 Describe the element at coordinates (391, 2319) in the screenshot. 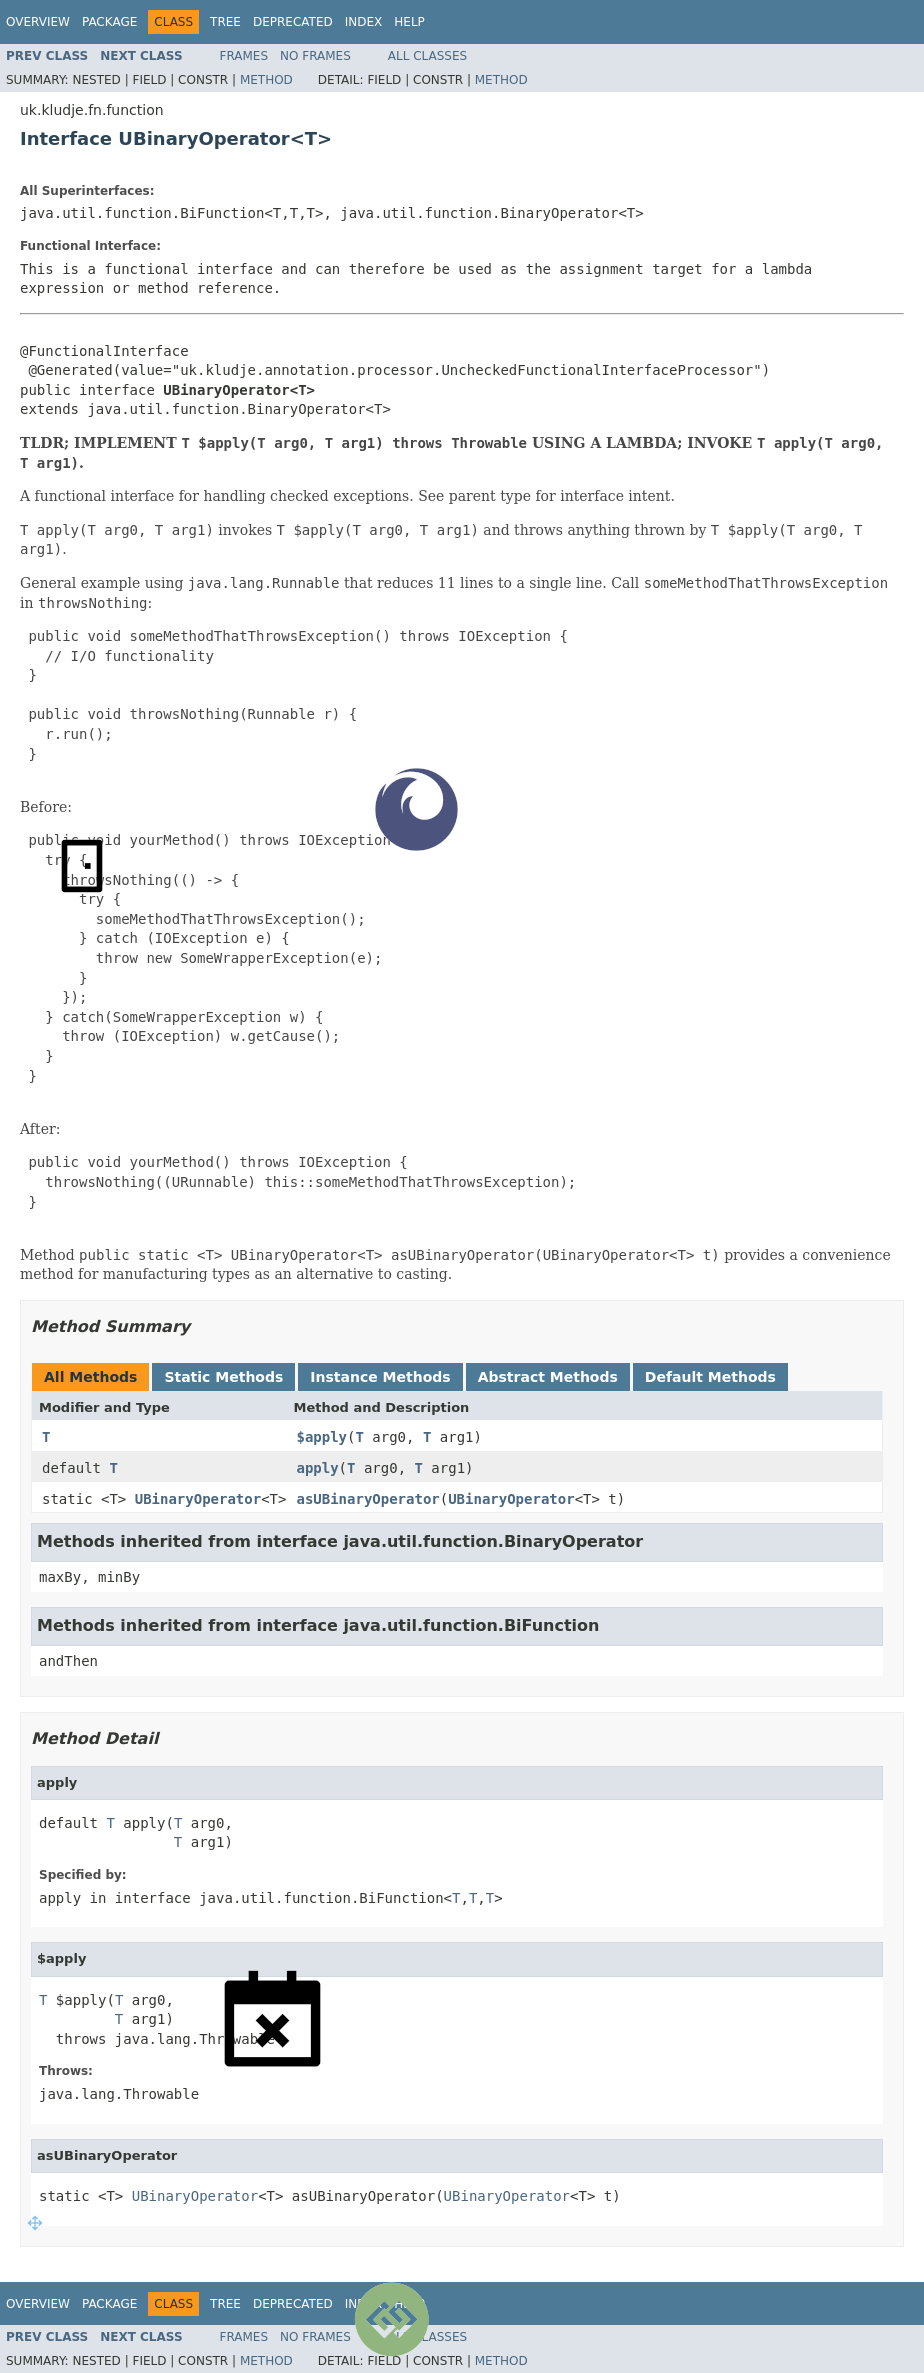

I see `GG.deals logo` at that location.